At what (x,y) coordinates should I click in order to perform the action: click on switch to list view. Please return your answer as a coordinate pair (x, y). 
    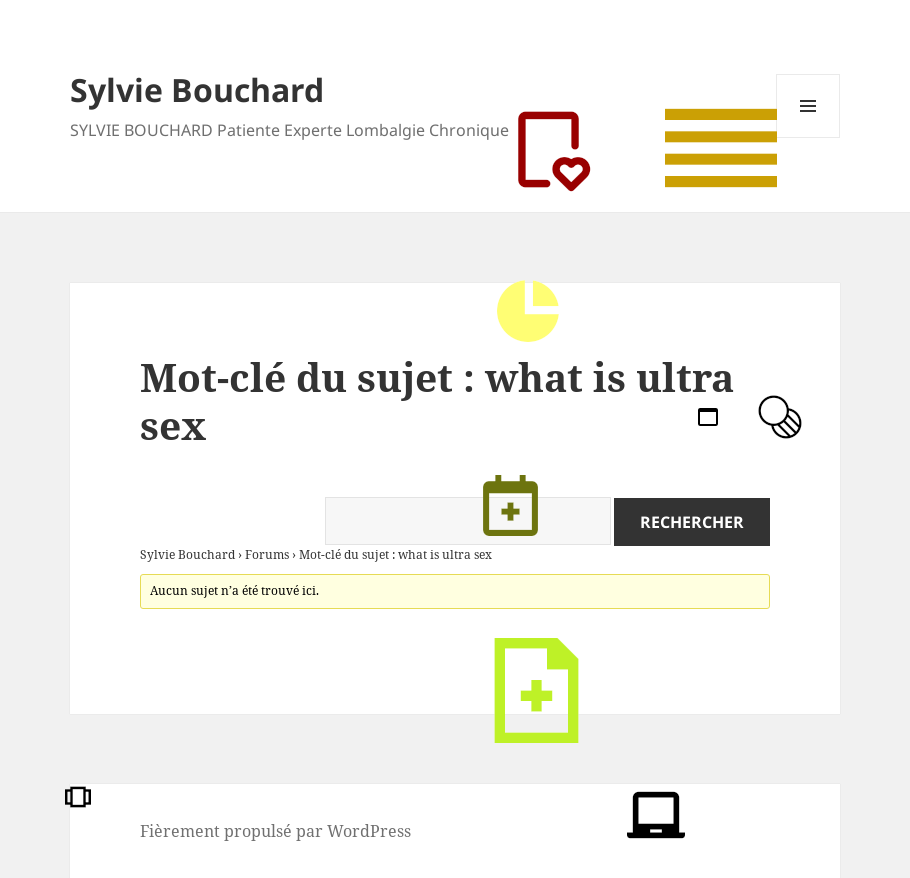
    Looking at the image, I should click on (721, 148).